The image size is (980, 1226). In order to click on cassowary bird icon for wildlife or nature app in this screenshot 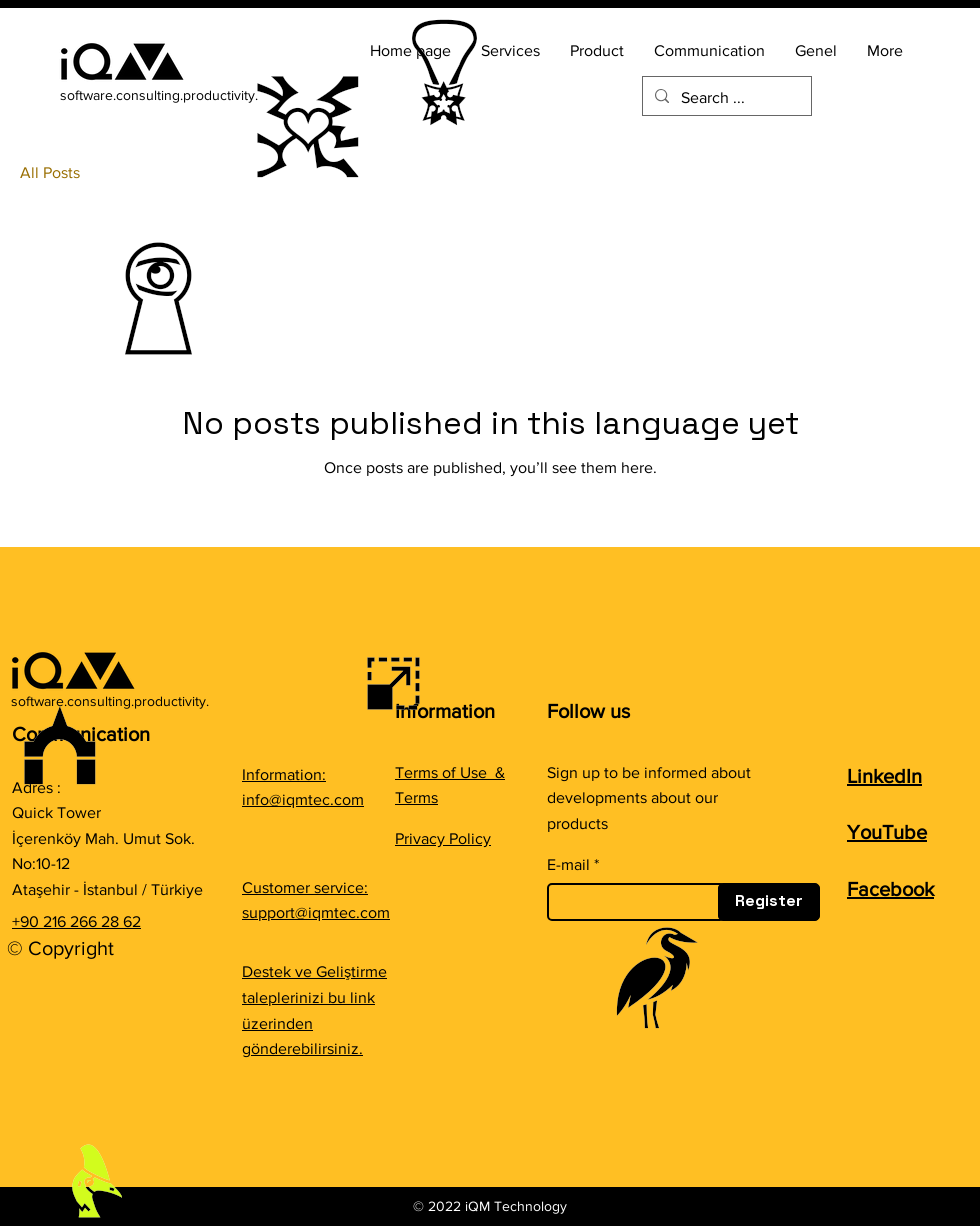, I will do `click(93, 1180)`.